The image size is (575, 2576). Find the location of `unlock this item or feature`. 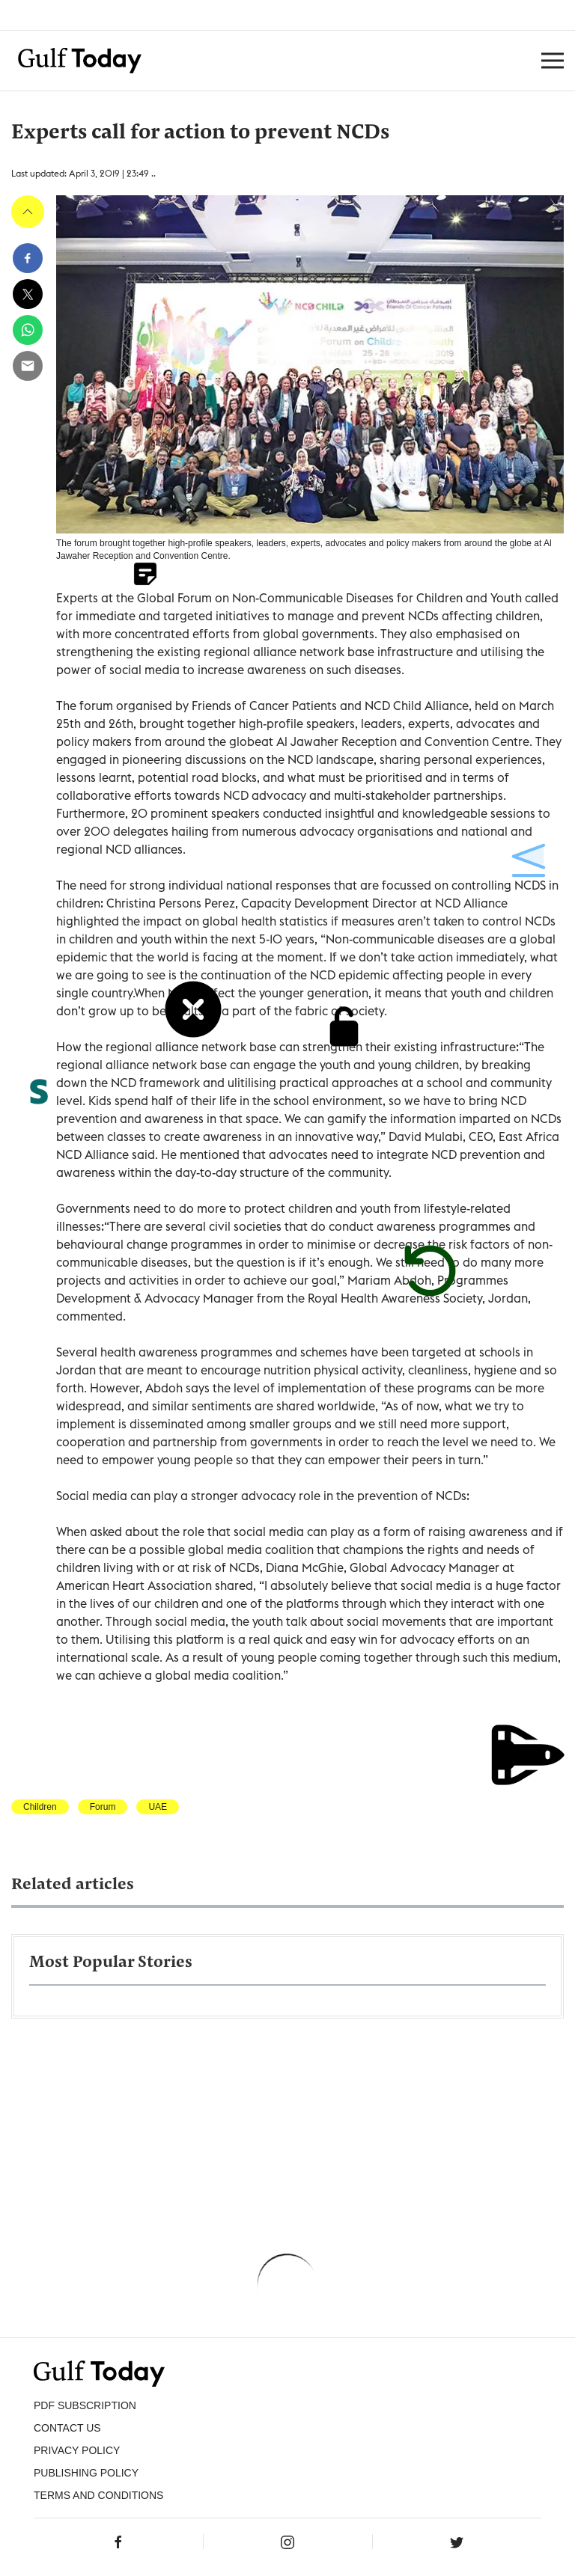

unlock this item or feature is located at coordinates (344, 1027).